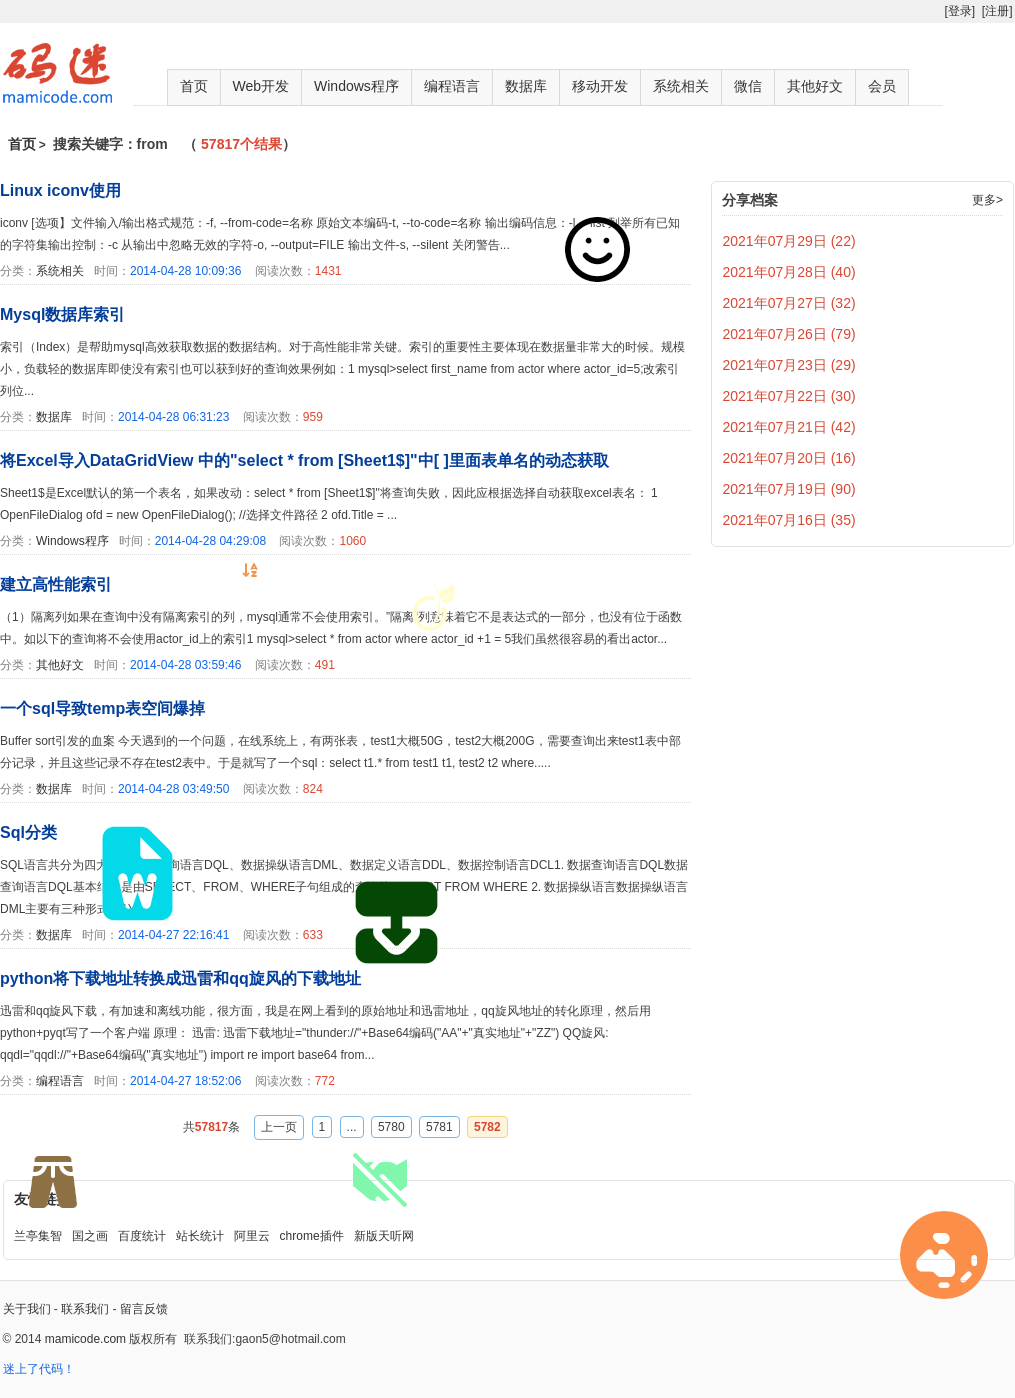 The height and width of the screenshot is (1398, 1015). I want to click on open a Microsoft Word document, so click(137, 873).